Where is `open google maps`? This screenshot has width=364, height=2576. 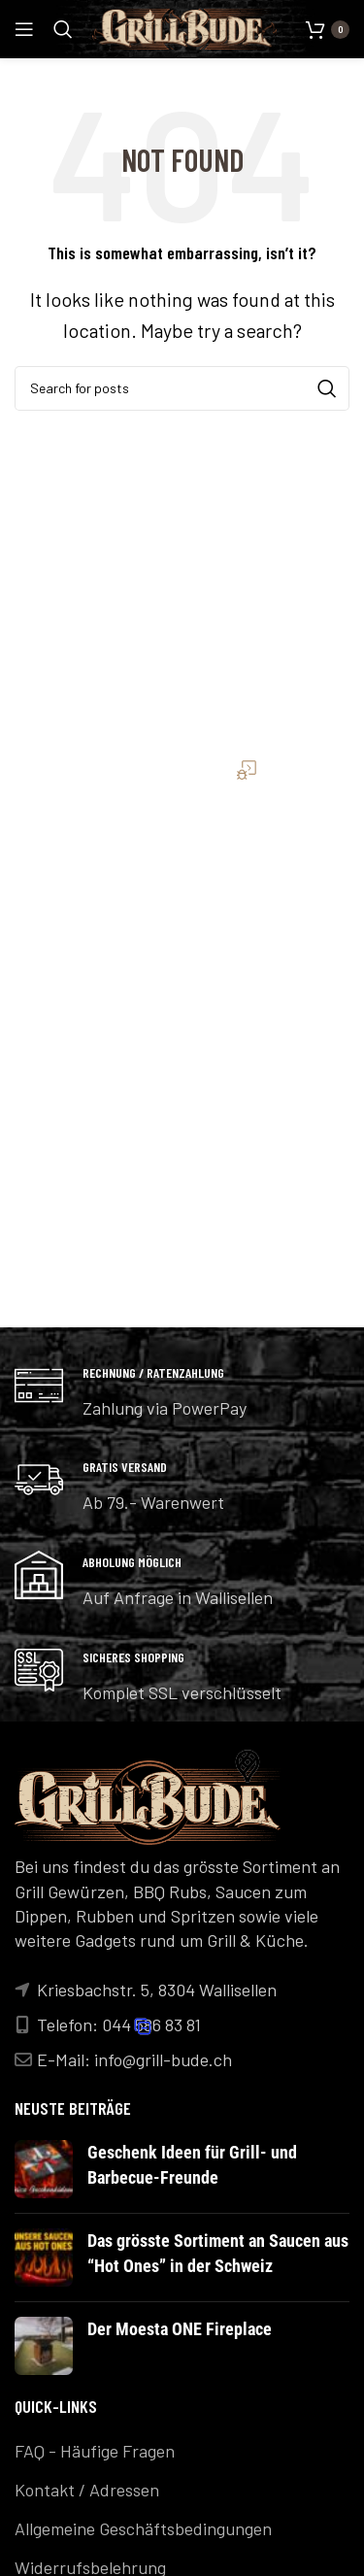 open google maps is located at coordinates (248, 1766).